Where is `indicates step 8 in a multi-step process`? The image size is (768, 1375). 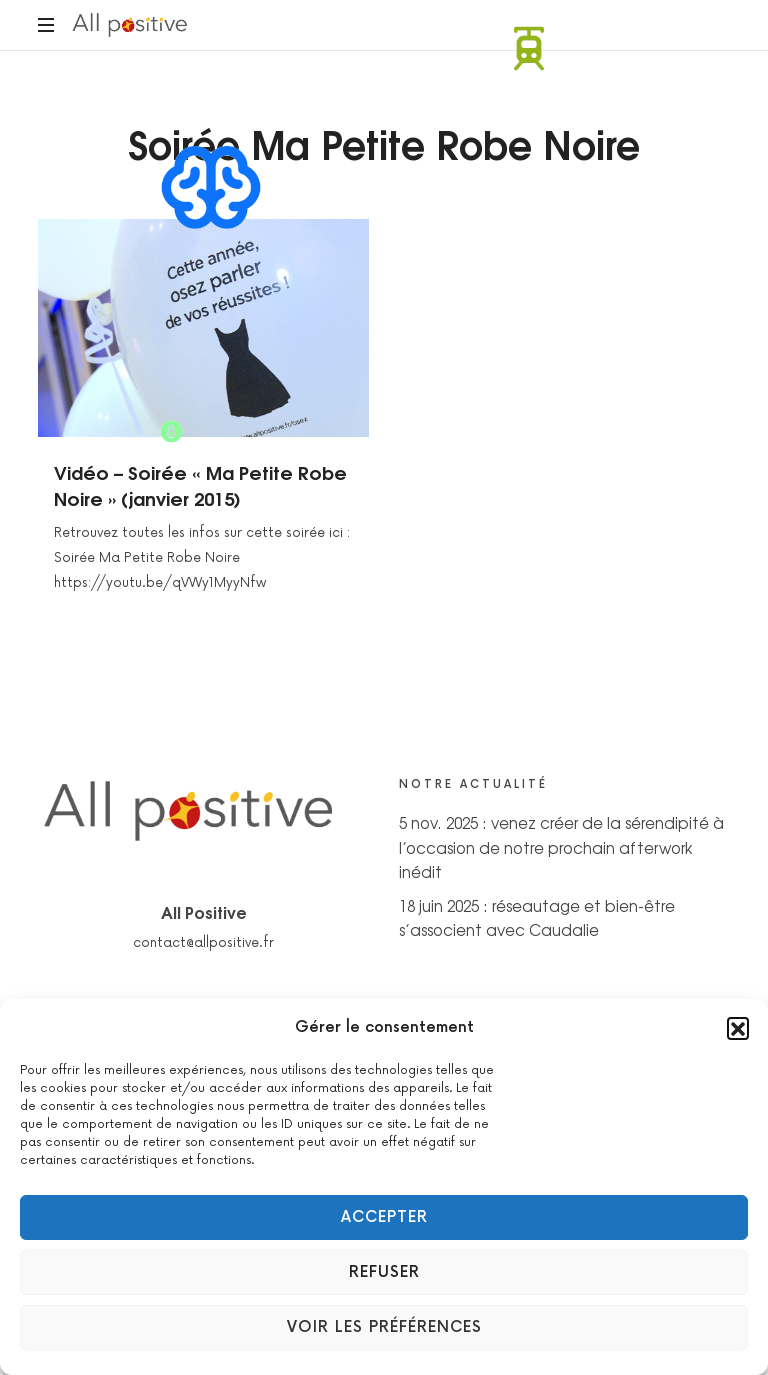 indicates step 8 in a multi-step process is located at coordinates (171, 431).